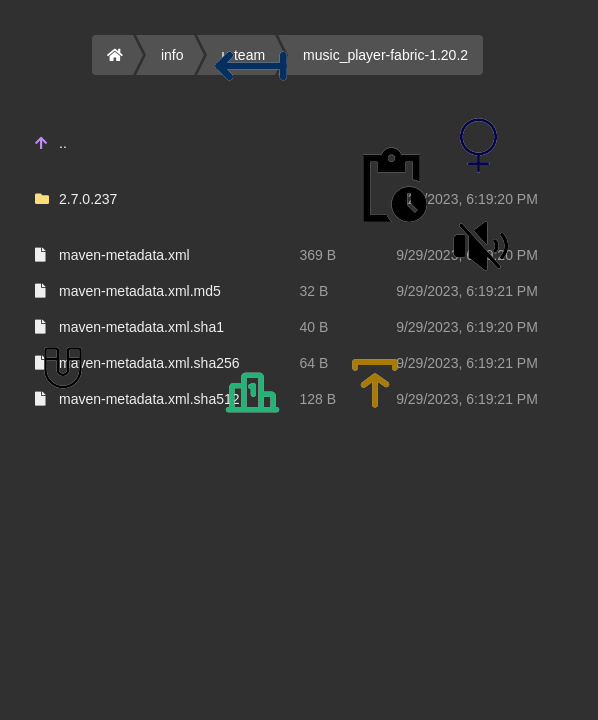  Describe the element at coordinates (478, 144) in the screenshot. I see `indicates female gender option` at that location.